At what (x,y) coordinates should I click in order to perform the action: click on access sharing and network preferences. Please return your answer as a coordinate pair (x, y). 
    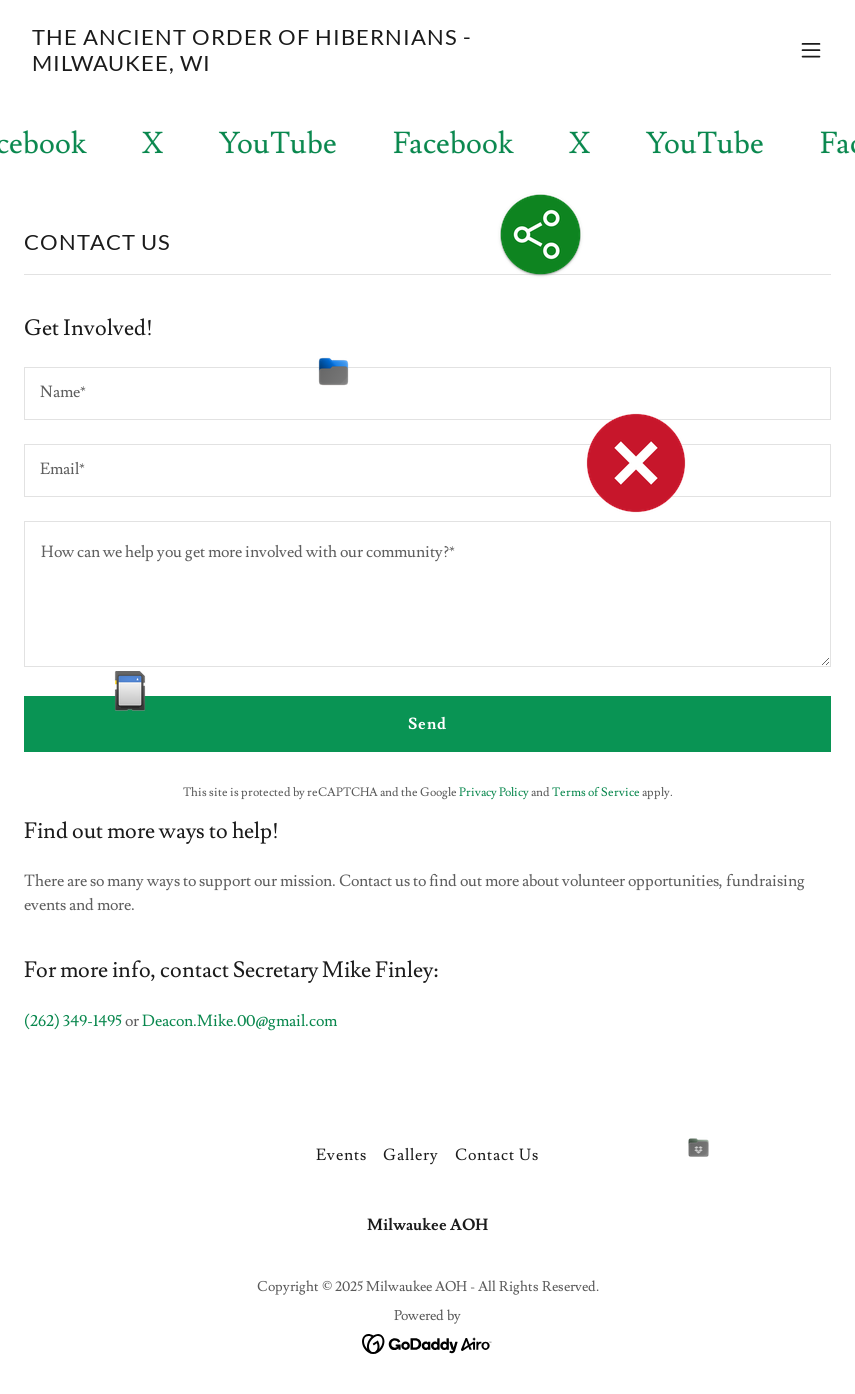
    Looking at the image, I should click on (540, 234).